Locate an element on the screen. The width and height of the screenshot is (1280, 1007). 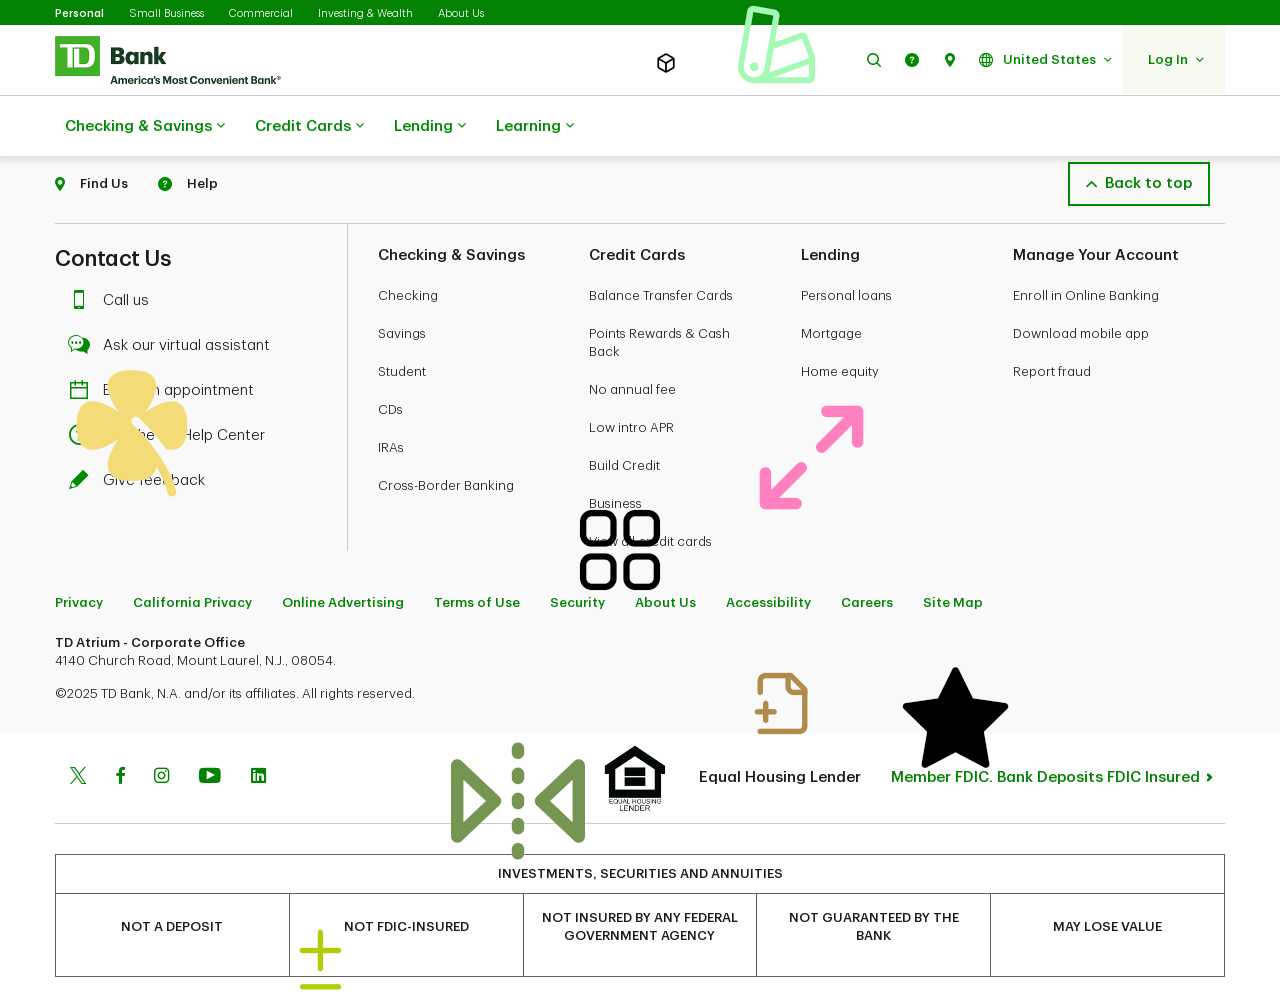
indicates a lucky or bonus reward is located at coordinates (132, 430).